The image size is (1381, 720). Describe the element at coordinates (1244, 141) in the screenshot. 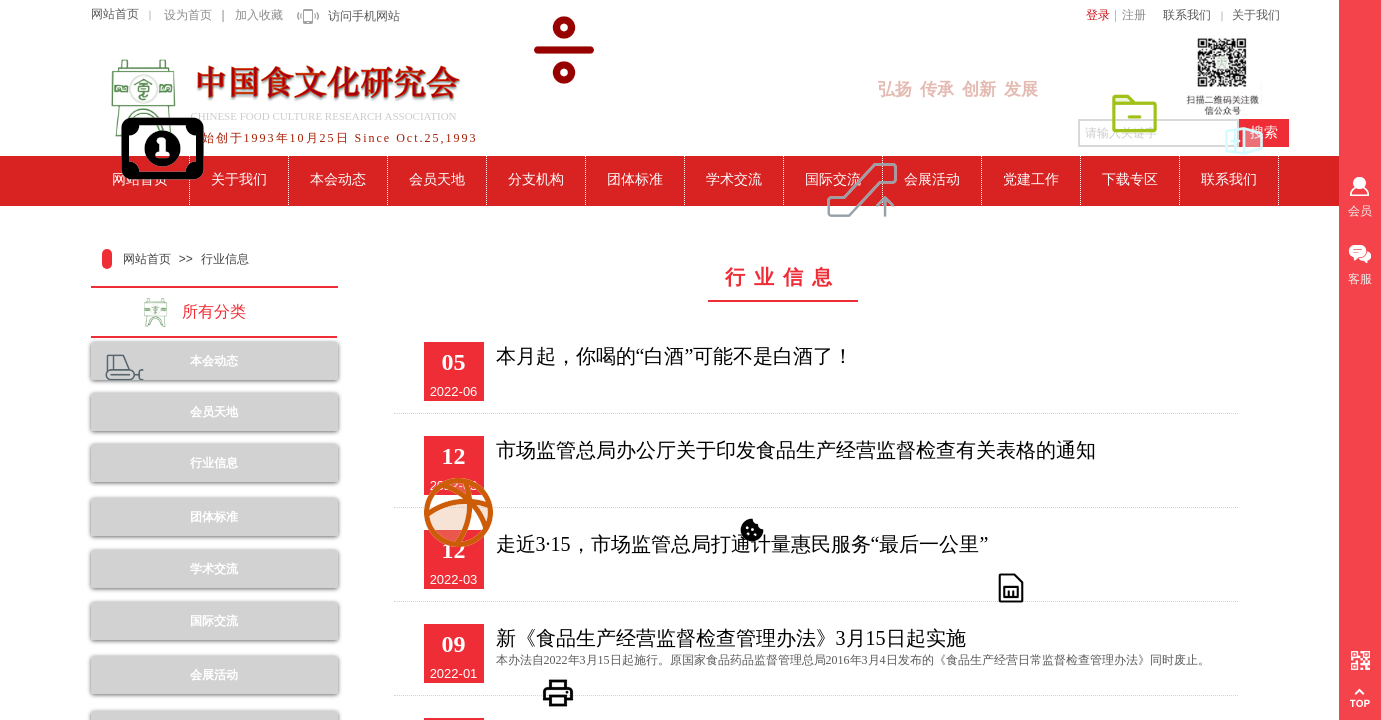

I see `view shipping or freight details` at that location.